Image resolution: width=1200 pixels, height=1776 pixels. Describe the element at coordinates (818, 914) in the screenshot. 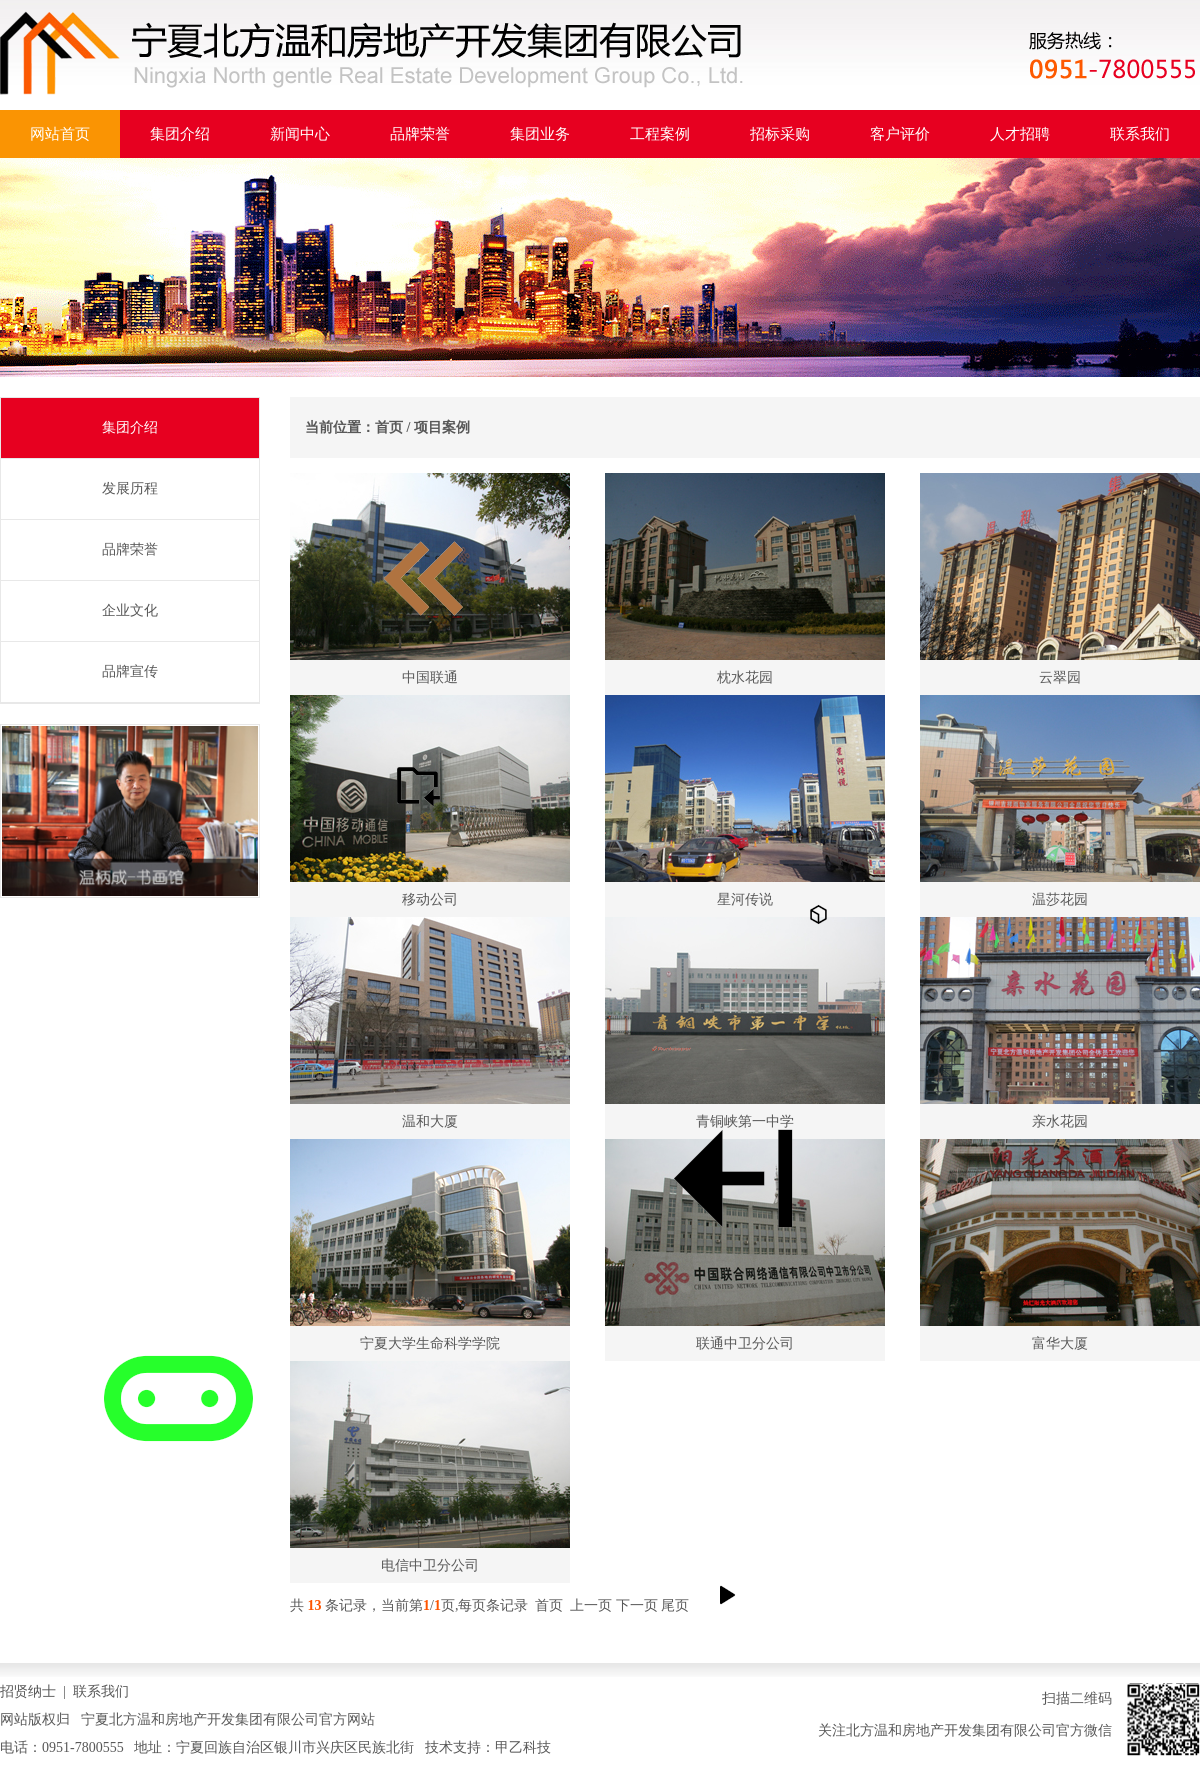

I see `open box app or package tracking` at that location.